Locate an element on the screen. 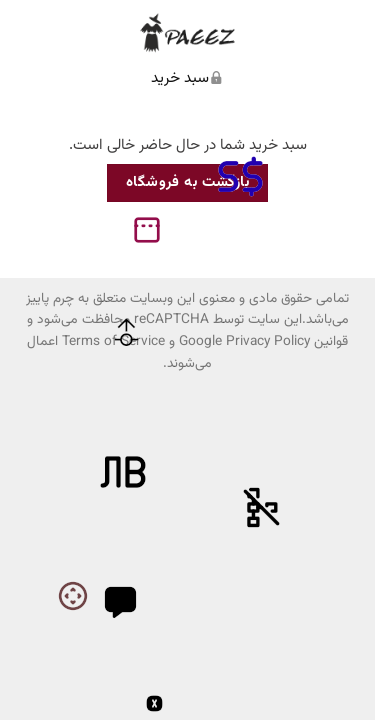 Image resolution: width=375 pixels, height=720 pixels. navigate or pan in multiple directions is located at coordinates (73, 596).